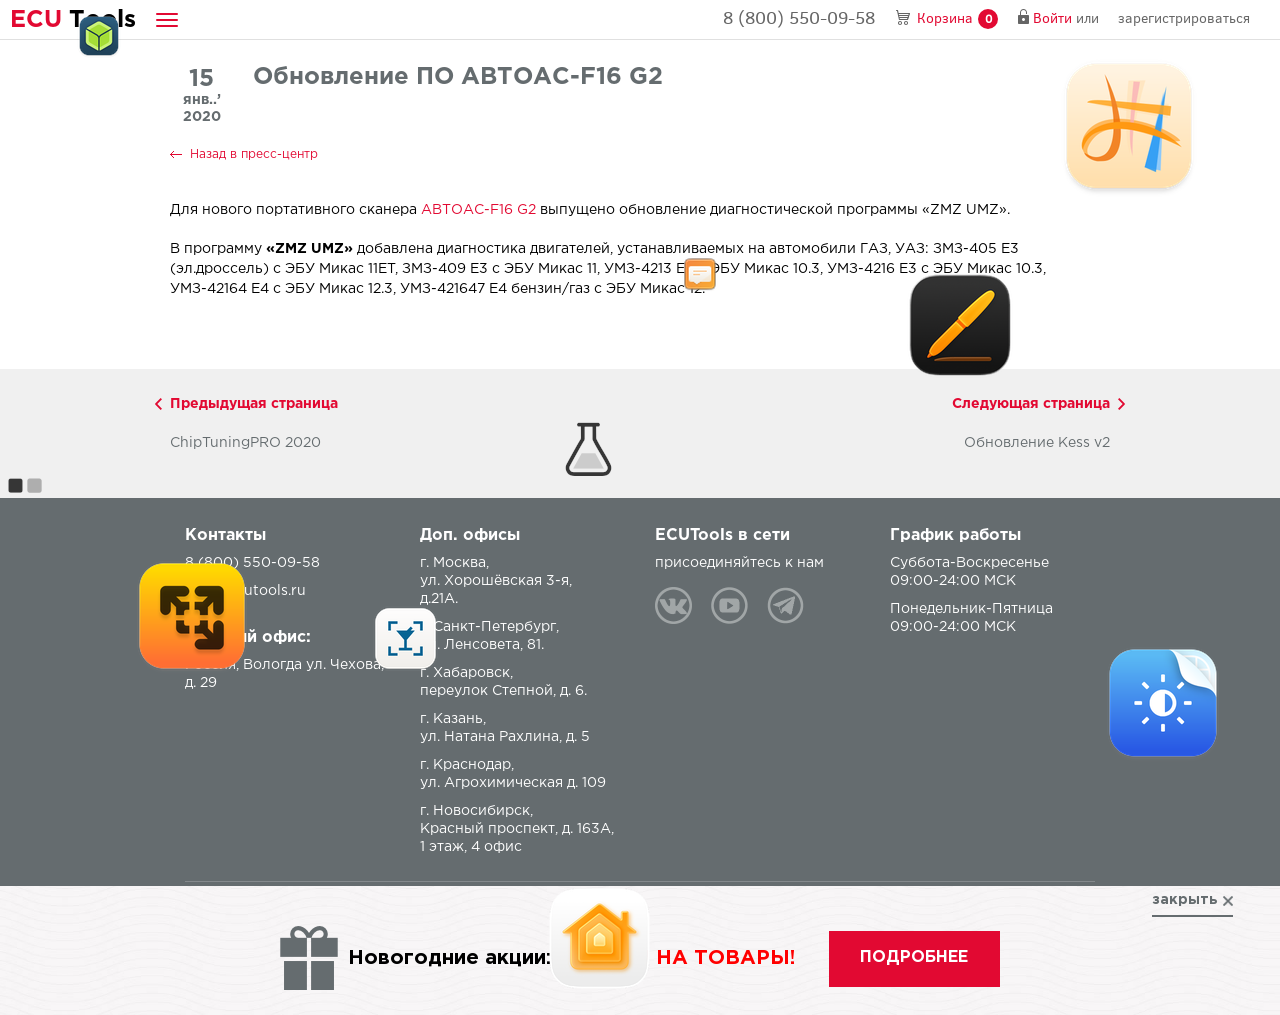 Image resolution: width=1280 pixels, height=1015 pixels. I want to click on open balenaEtcher to flash OS images to drives, so click(99, 36).